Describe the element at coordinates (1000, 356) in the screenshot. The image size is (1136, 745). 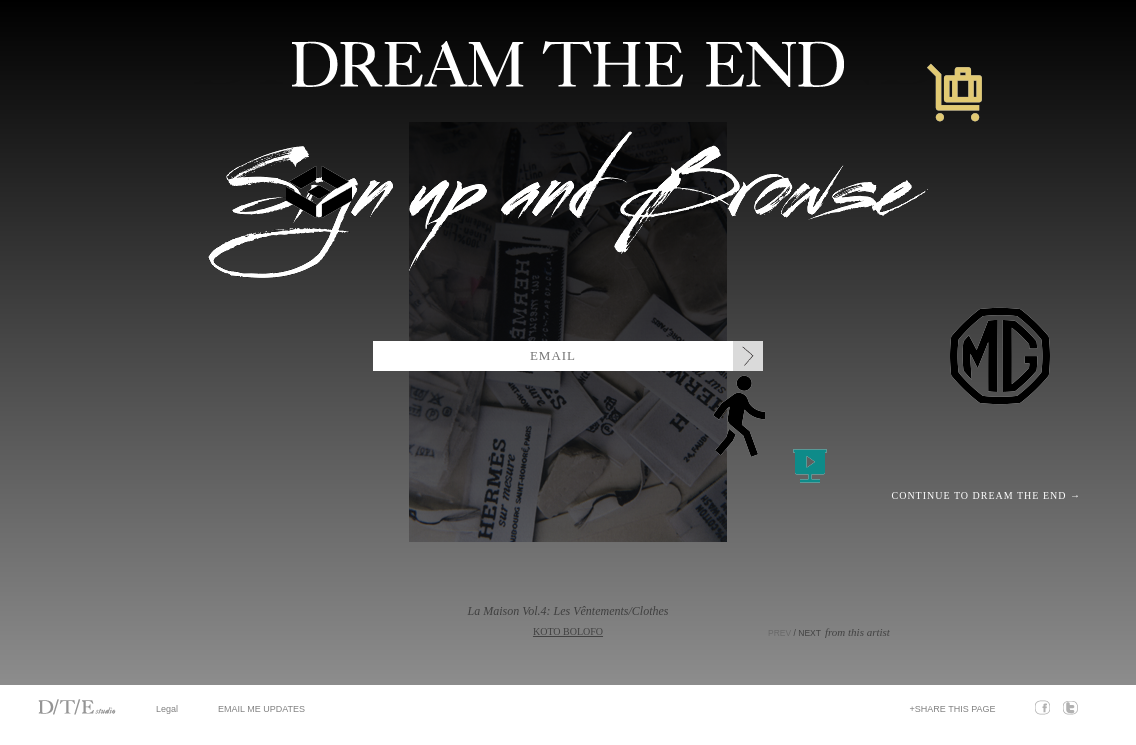
I see `MG Motors brand logo` at that location.